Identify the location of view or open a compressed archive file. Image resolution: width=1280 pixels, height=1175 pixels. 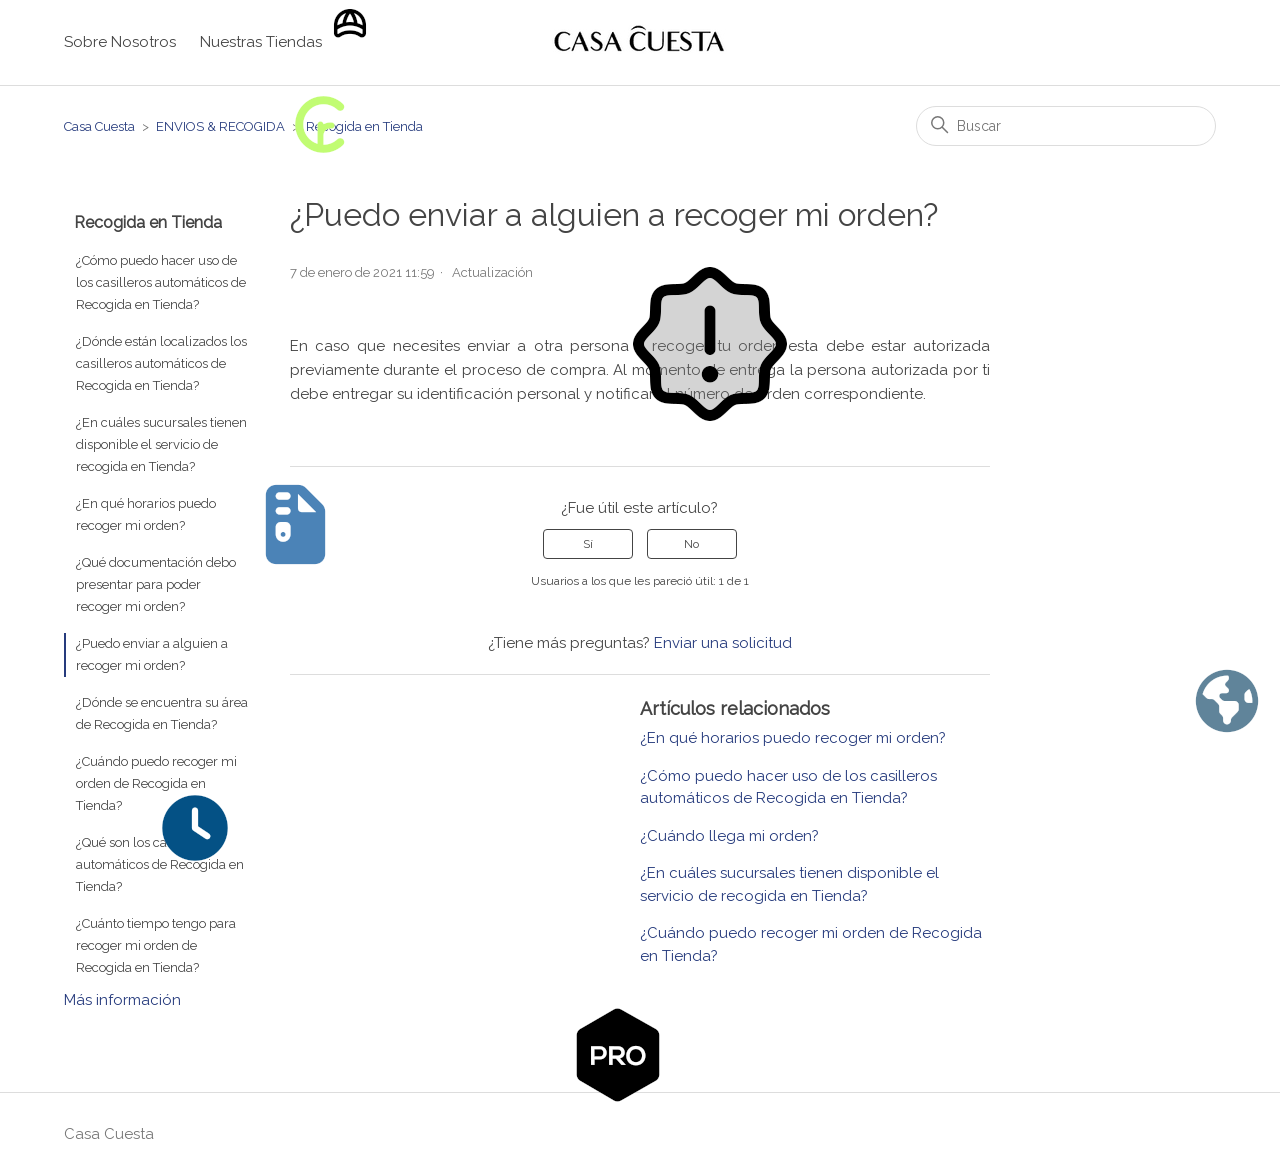
(295, 524).